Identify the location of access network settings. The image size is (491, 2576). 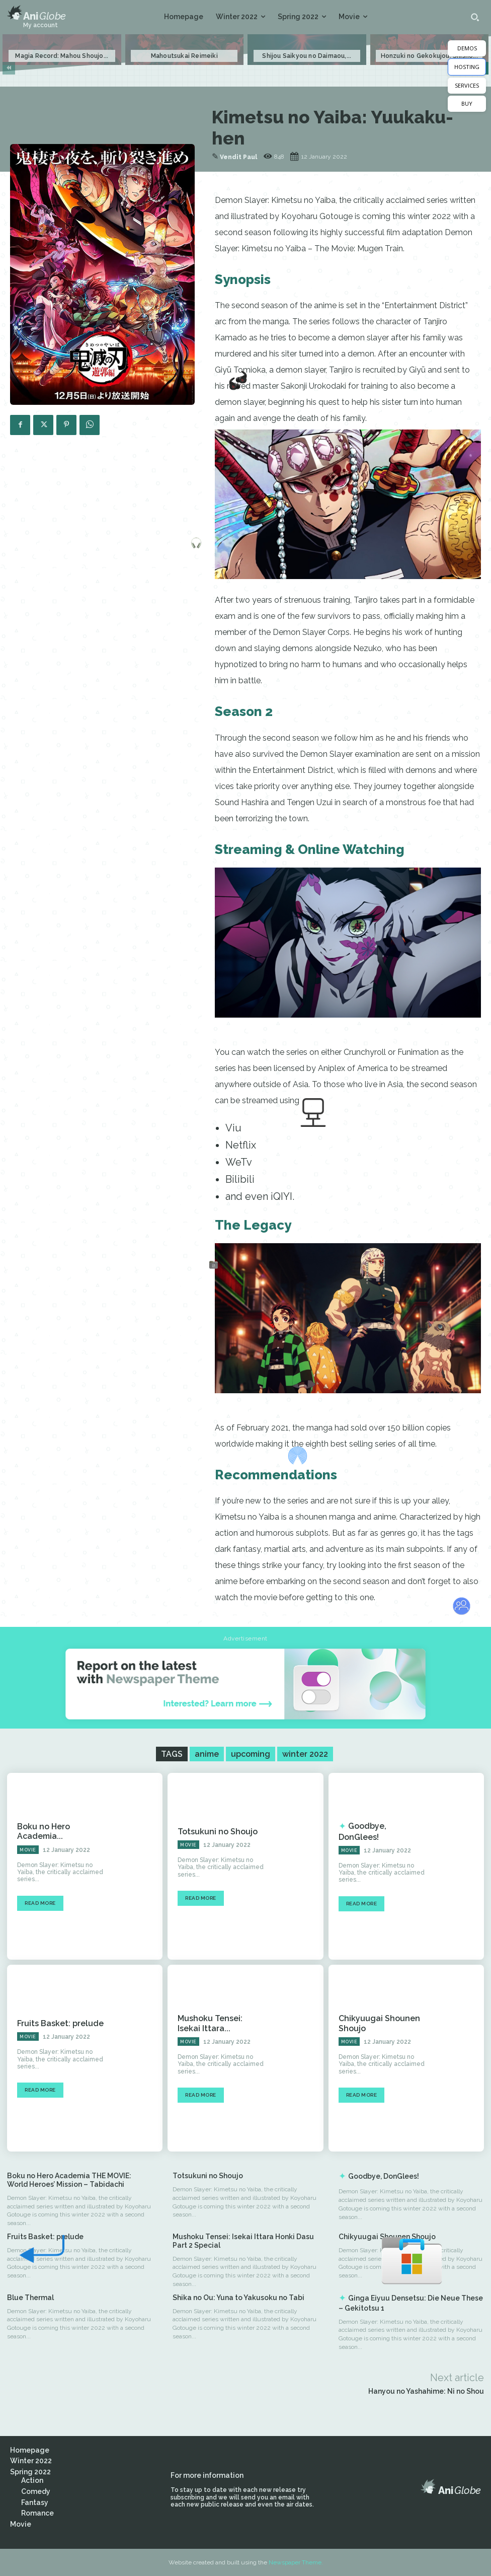
(313, 1112).